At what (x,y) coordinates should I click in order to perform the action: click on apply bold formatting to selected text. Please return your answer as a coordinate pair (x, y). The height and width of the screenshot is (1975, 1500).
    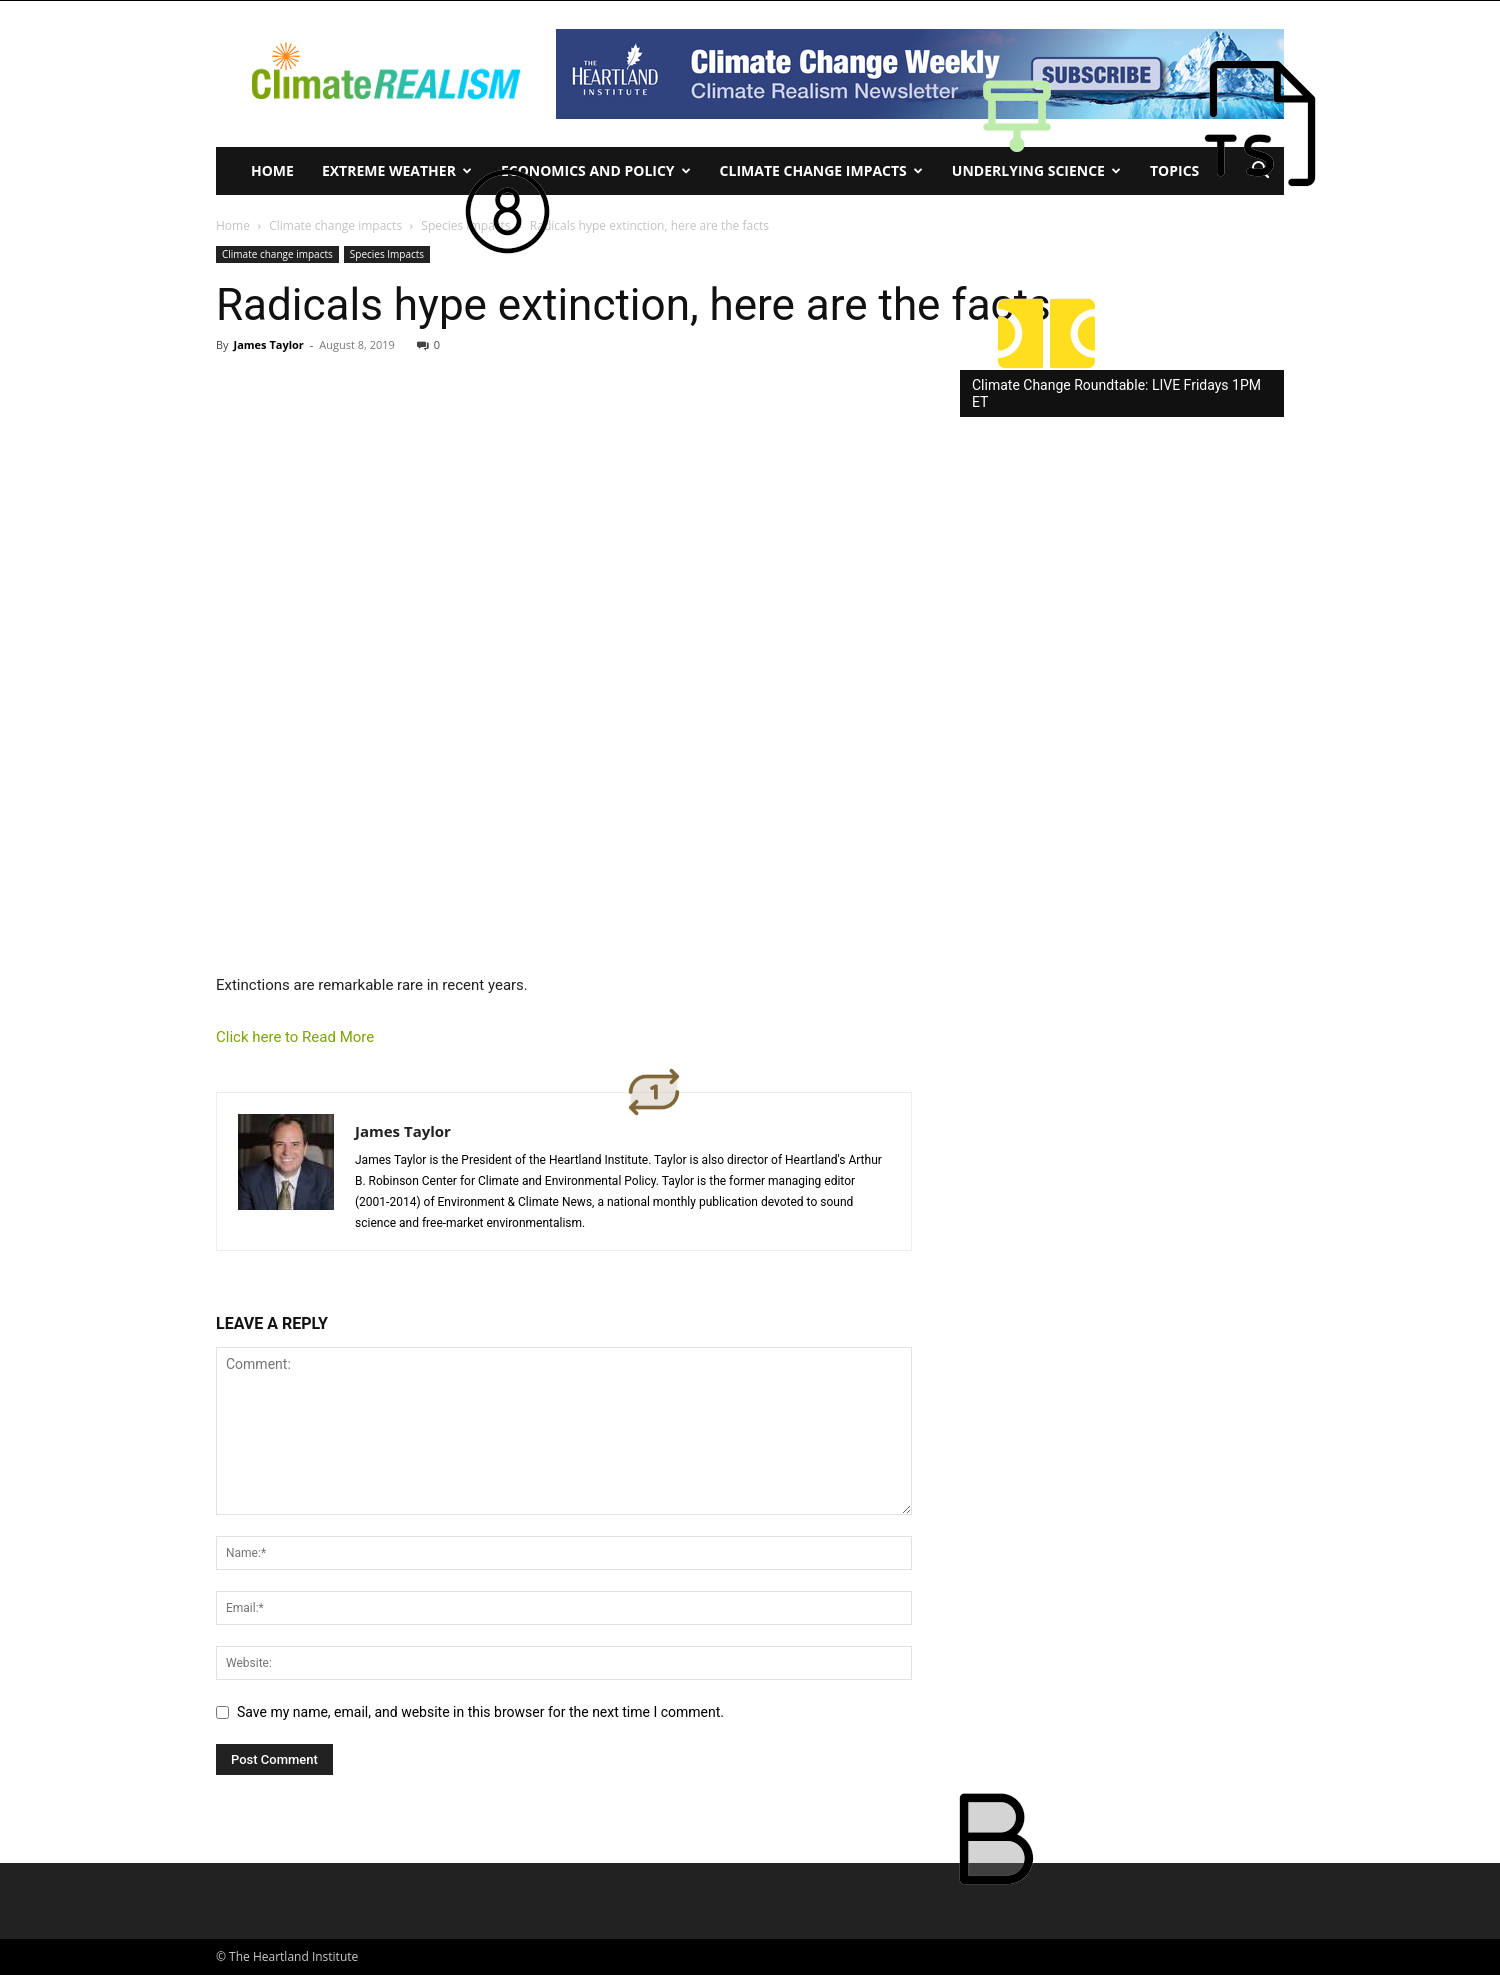
    Looking at the image, I should click on (990, 1841).